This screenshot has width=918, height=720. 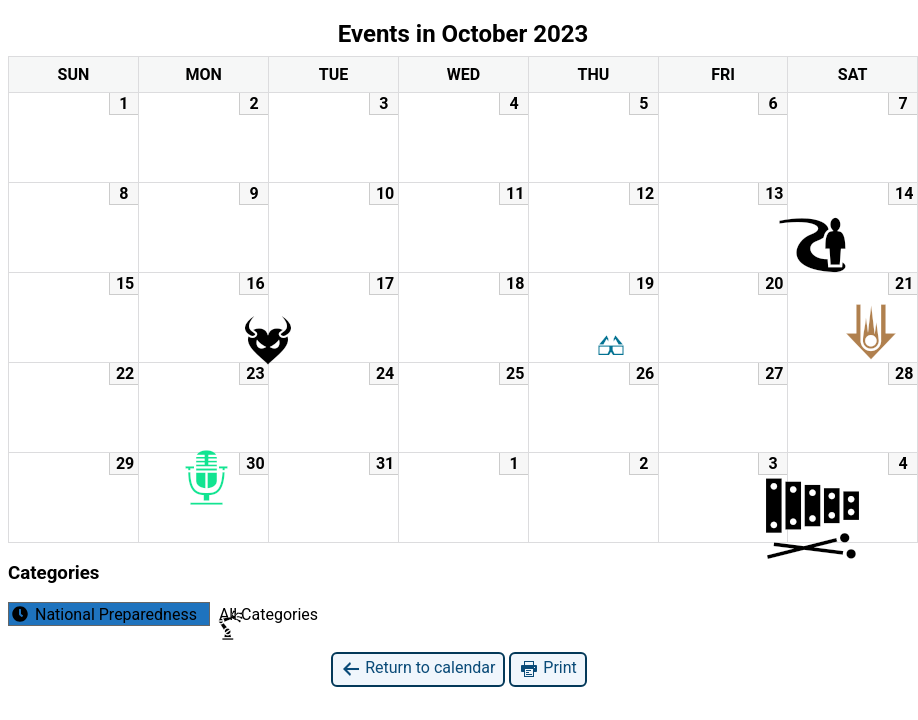 I want to click on indicates a villain or antagonist character with romantic themes, so click(x=268, y=340).